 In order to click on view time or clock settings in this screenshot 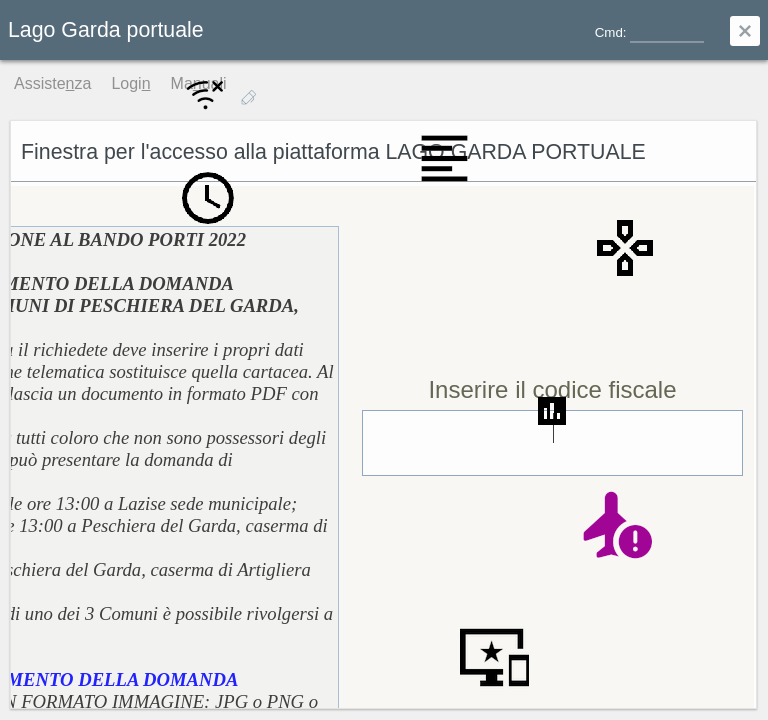, I will do `click(208, 198)`.